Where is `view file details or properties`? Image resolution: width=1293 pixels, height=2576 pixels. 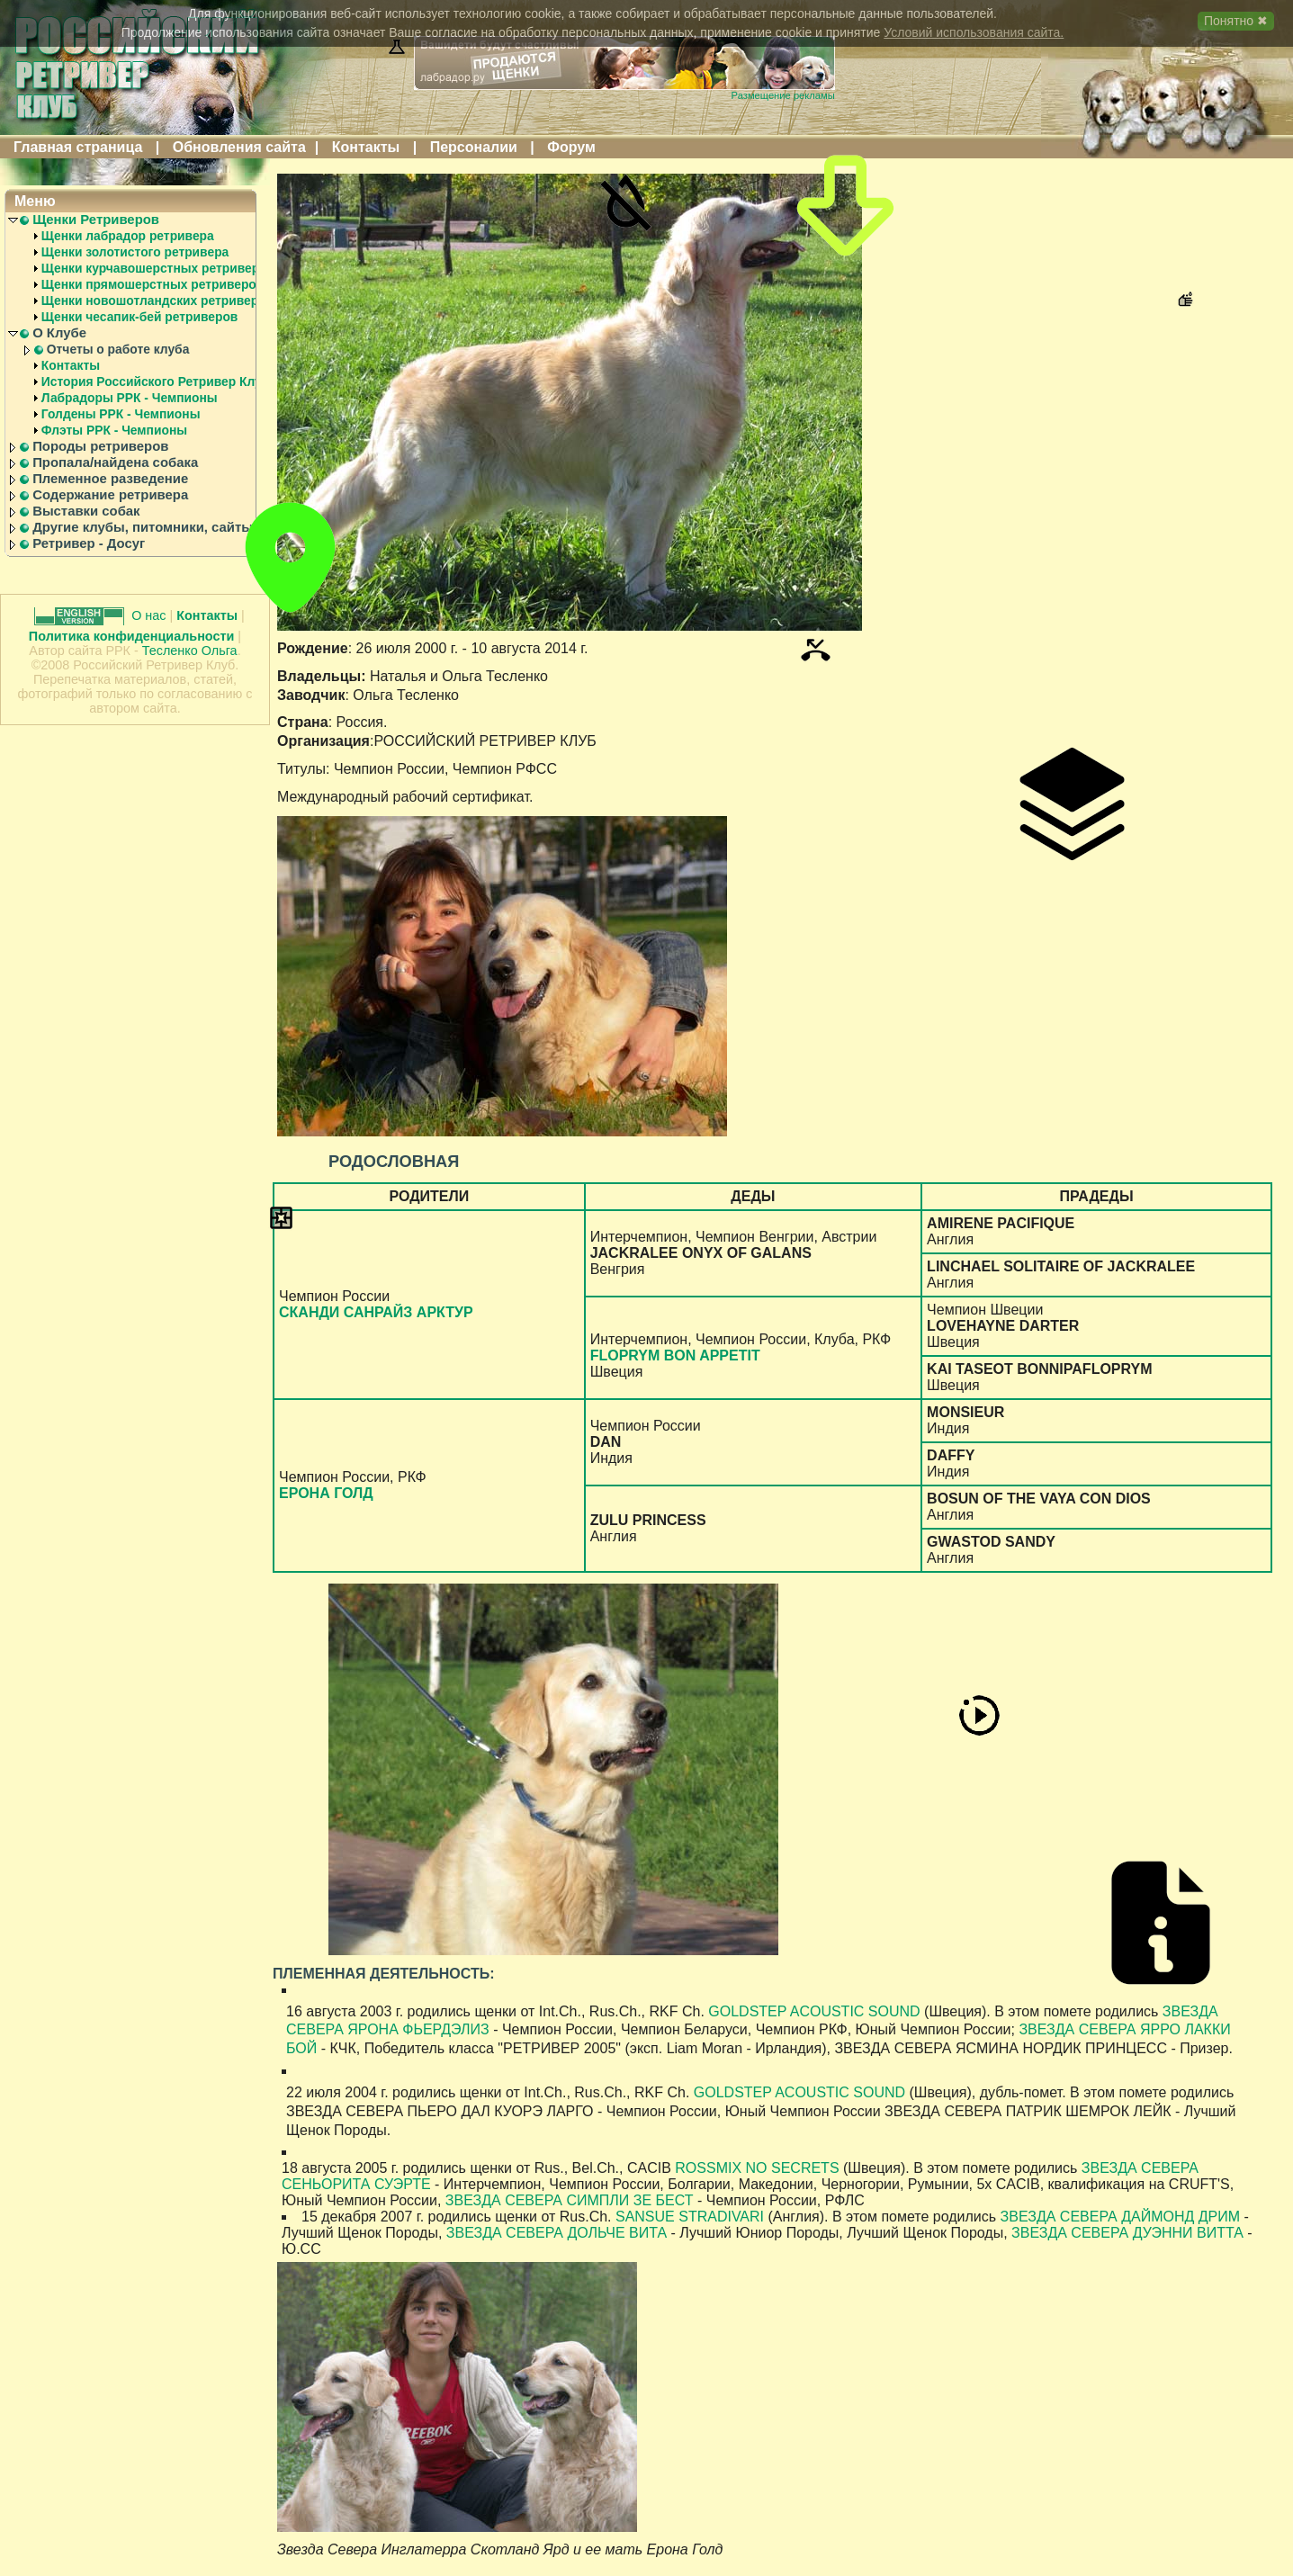 view file details or properties is located at coordinates (1161, 1923).